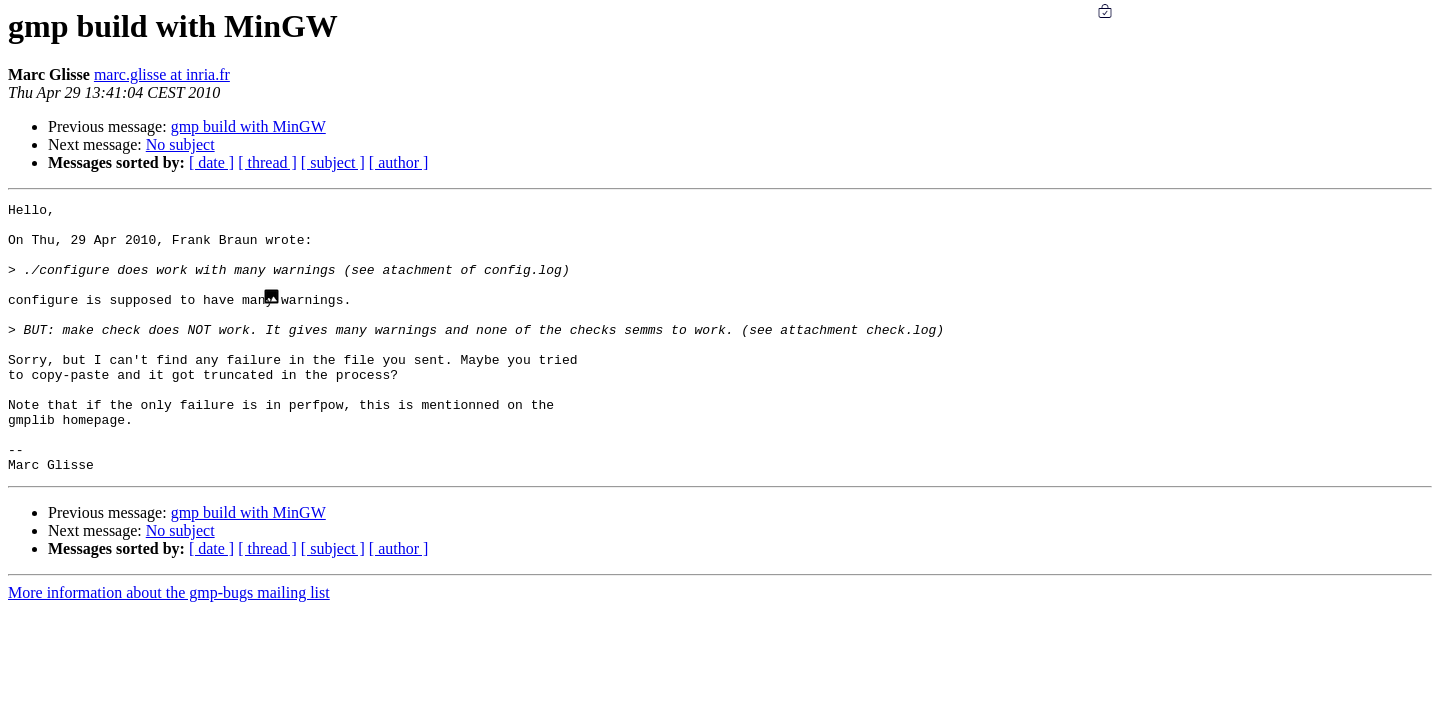 This screenshot has width=1440, height=720. I want to click on view image or photo, so click(271, 296).